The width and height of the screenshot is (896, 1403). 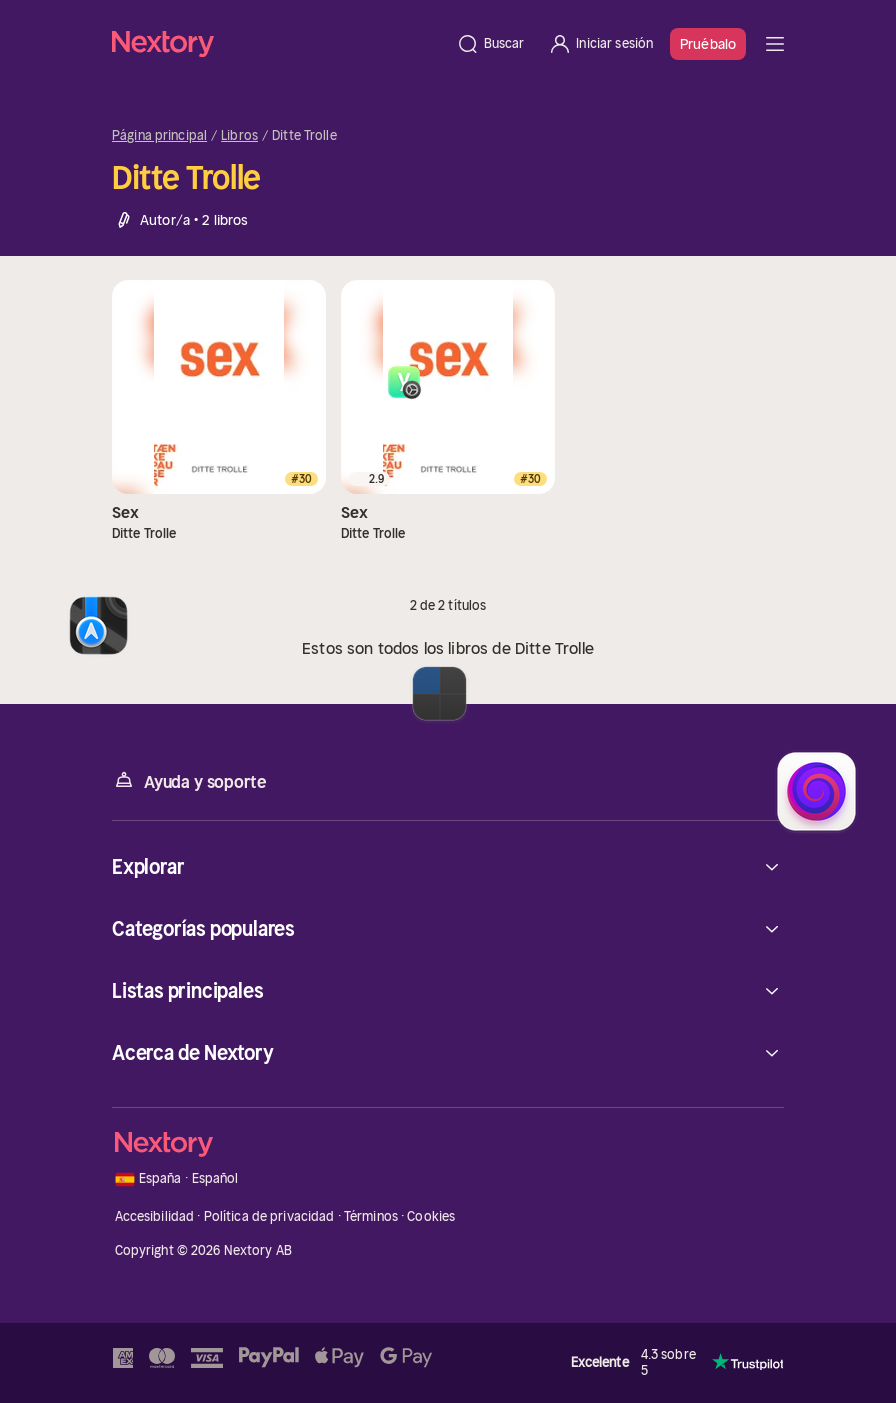 What do you see at coordinates (98, 625) in the screenshot?
I see `open apple maps` at bounding box center [98, 625].